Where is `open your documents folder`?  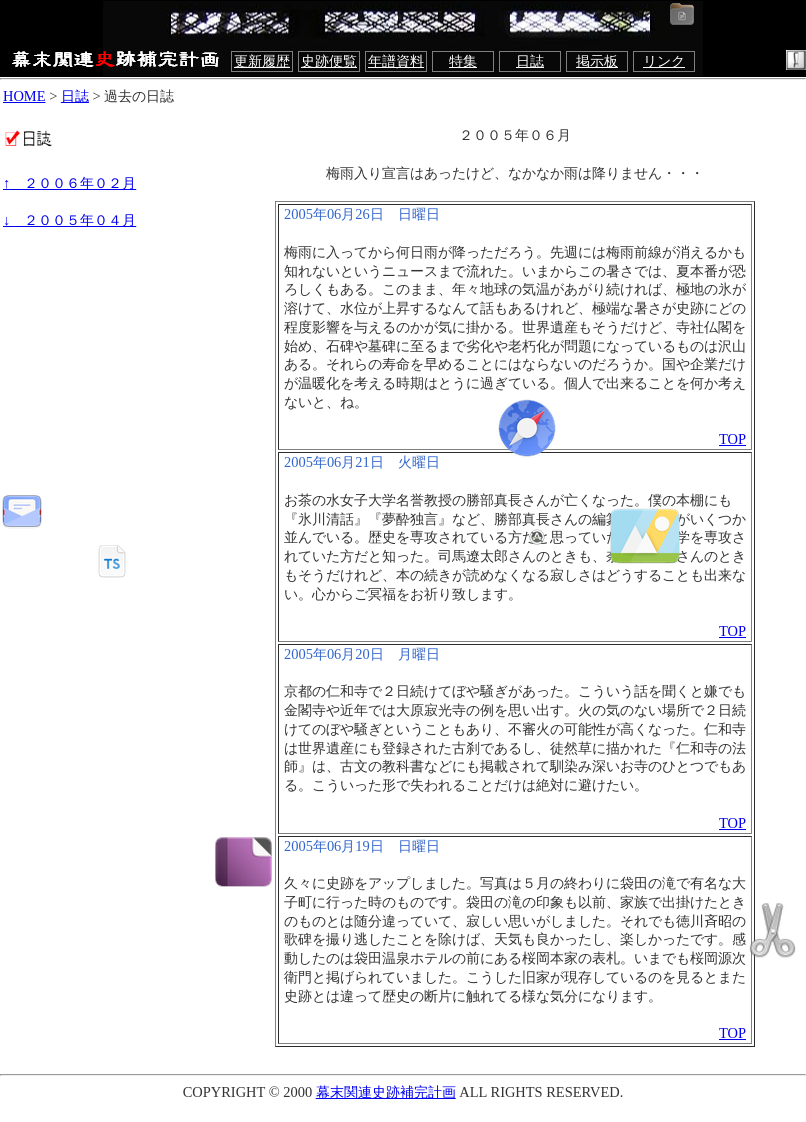 open your documents folder is located at coordinates (682, 14).